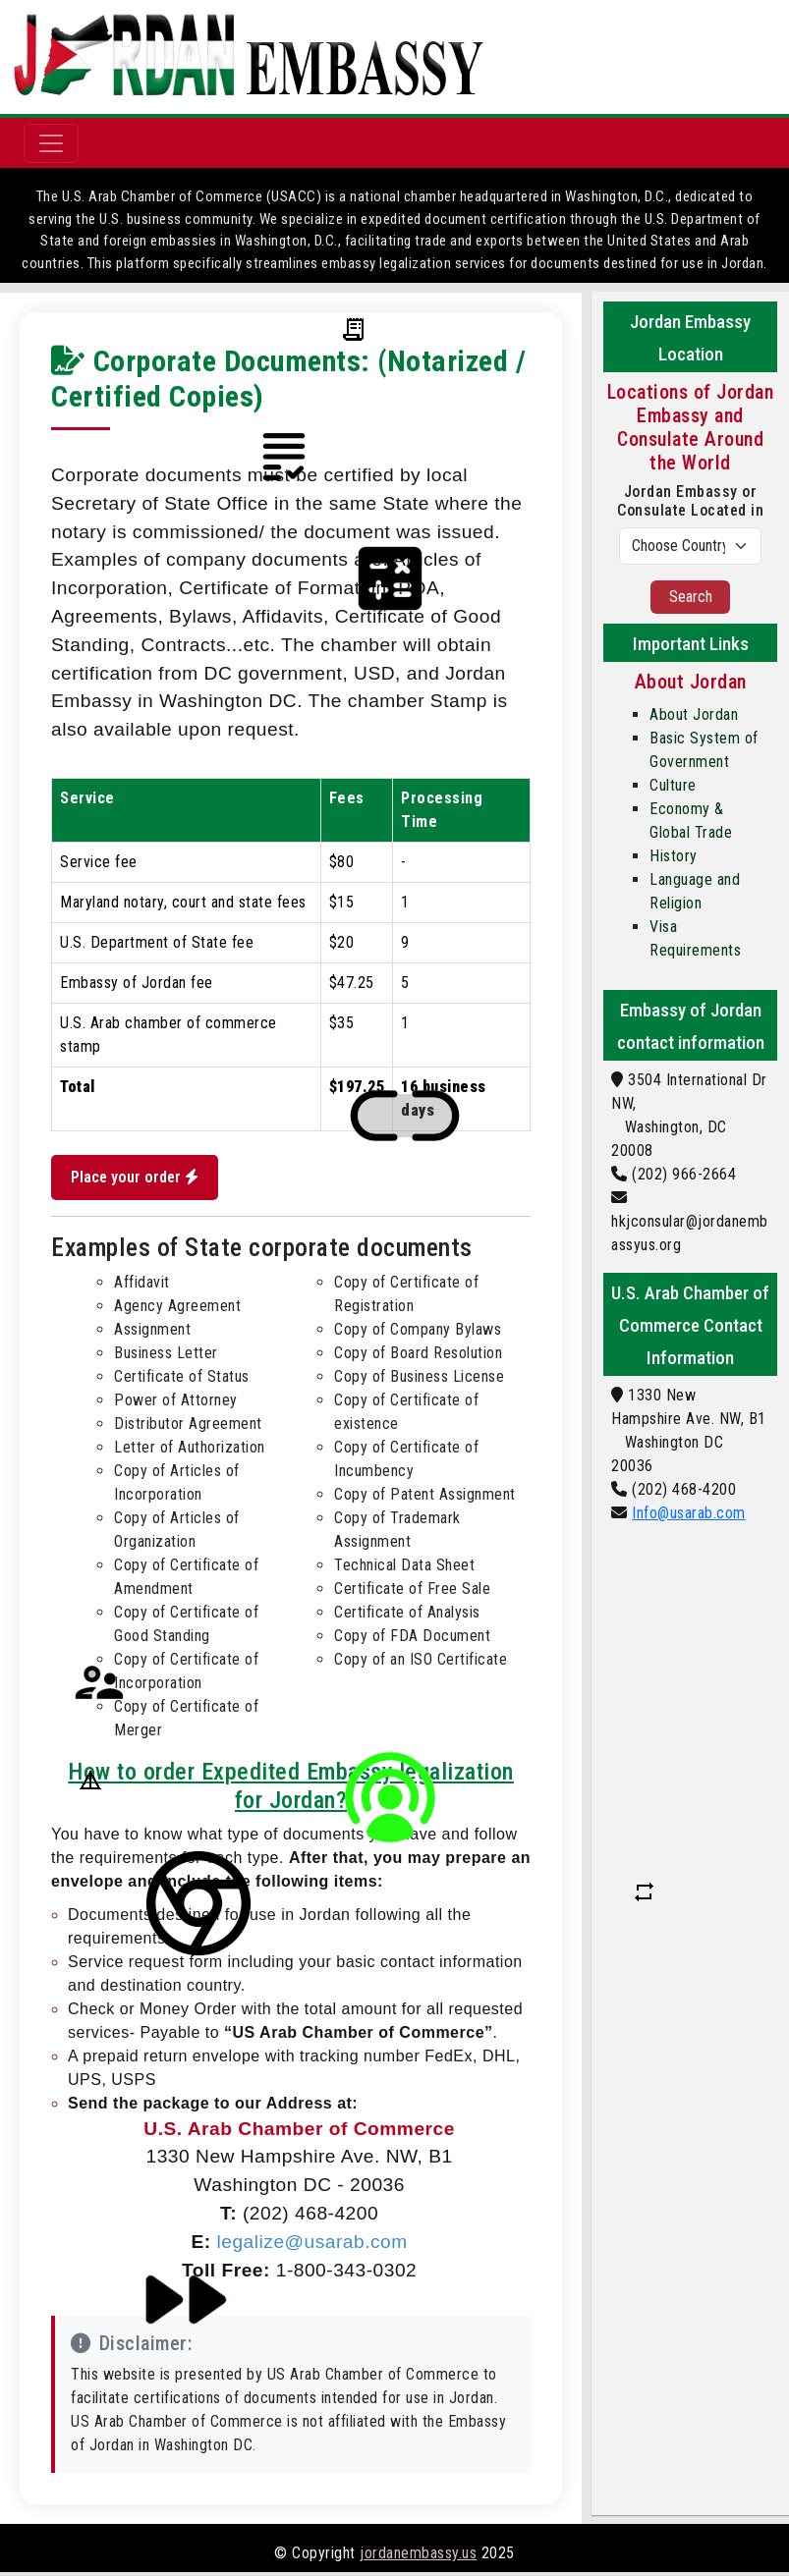 The width and height of the screenshot is (789, 2576). Describe the element at coordinates (644, 1891) in the screenshot. I see `enable repeat mode for media playback` at that location.